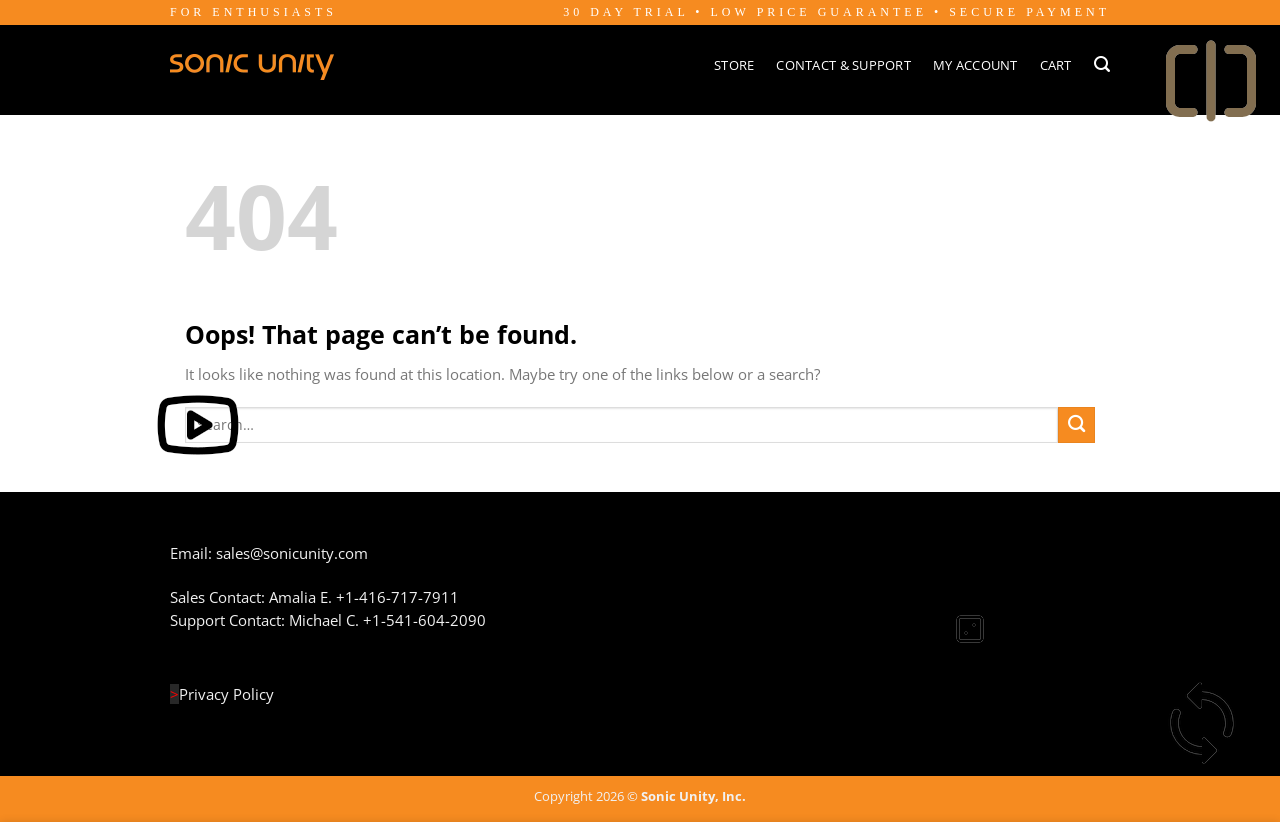 The height and width of the screenshot is (822, 1280). Describe the element at coordinates (1202, 723) in the screenshot. I see `repeat or loop playback` at that location.